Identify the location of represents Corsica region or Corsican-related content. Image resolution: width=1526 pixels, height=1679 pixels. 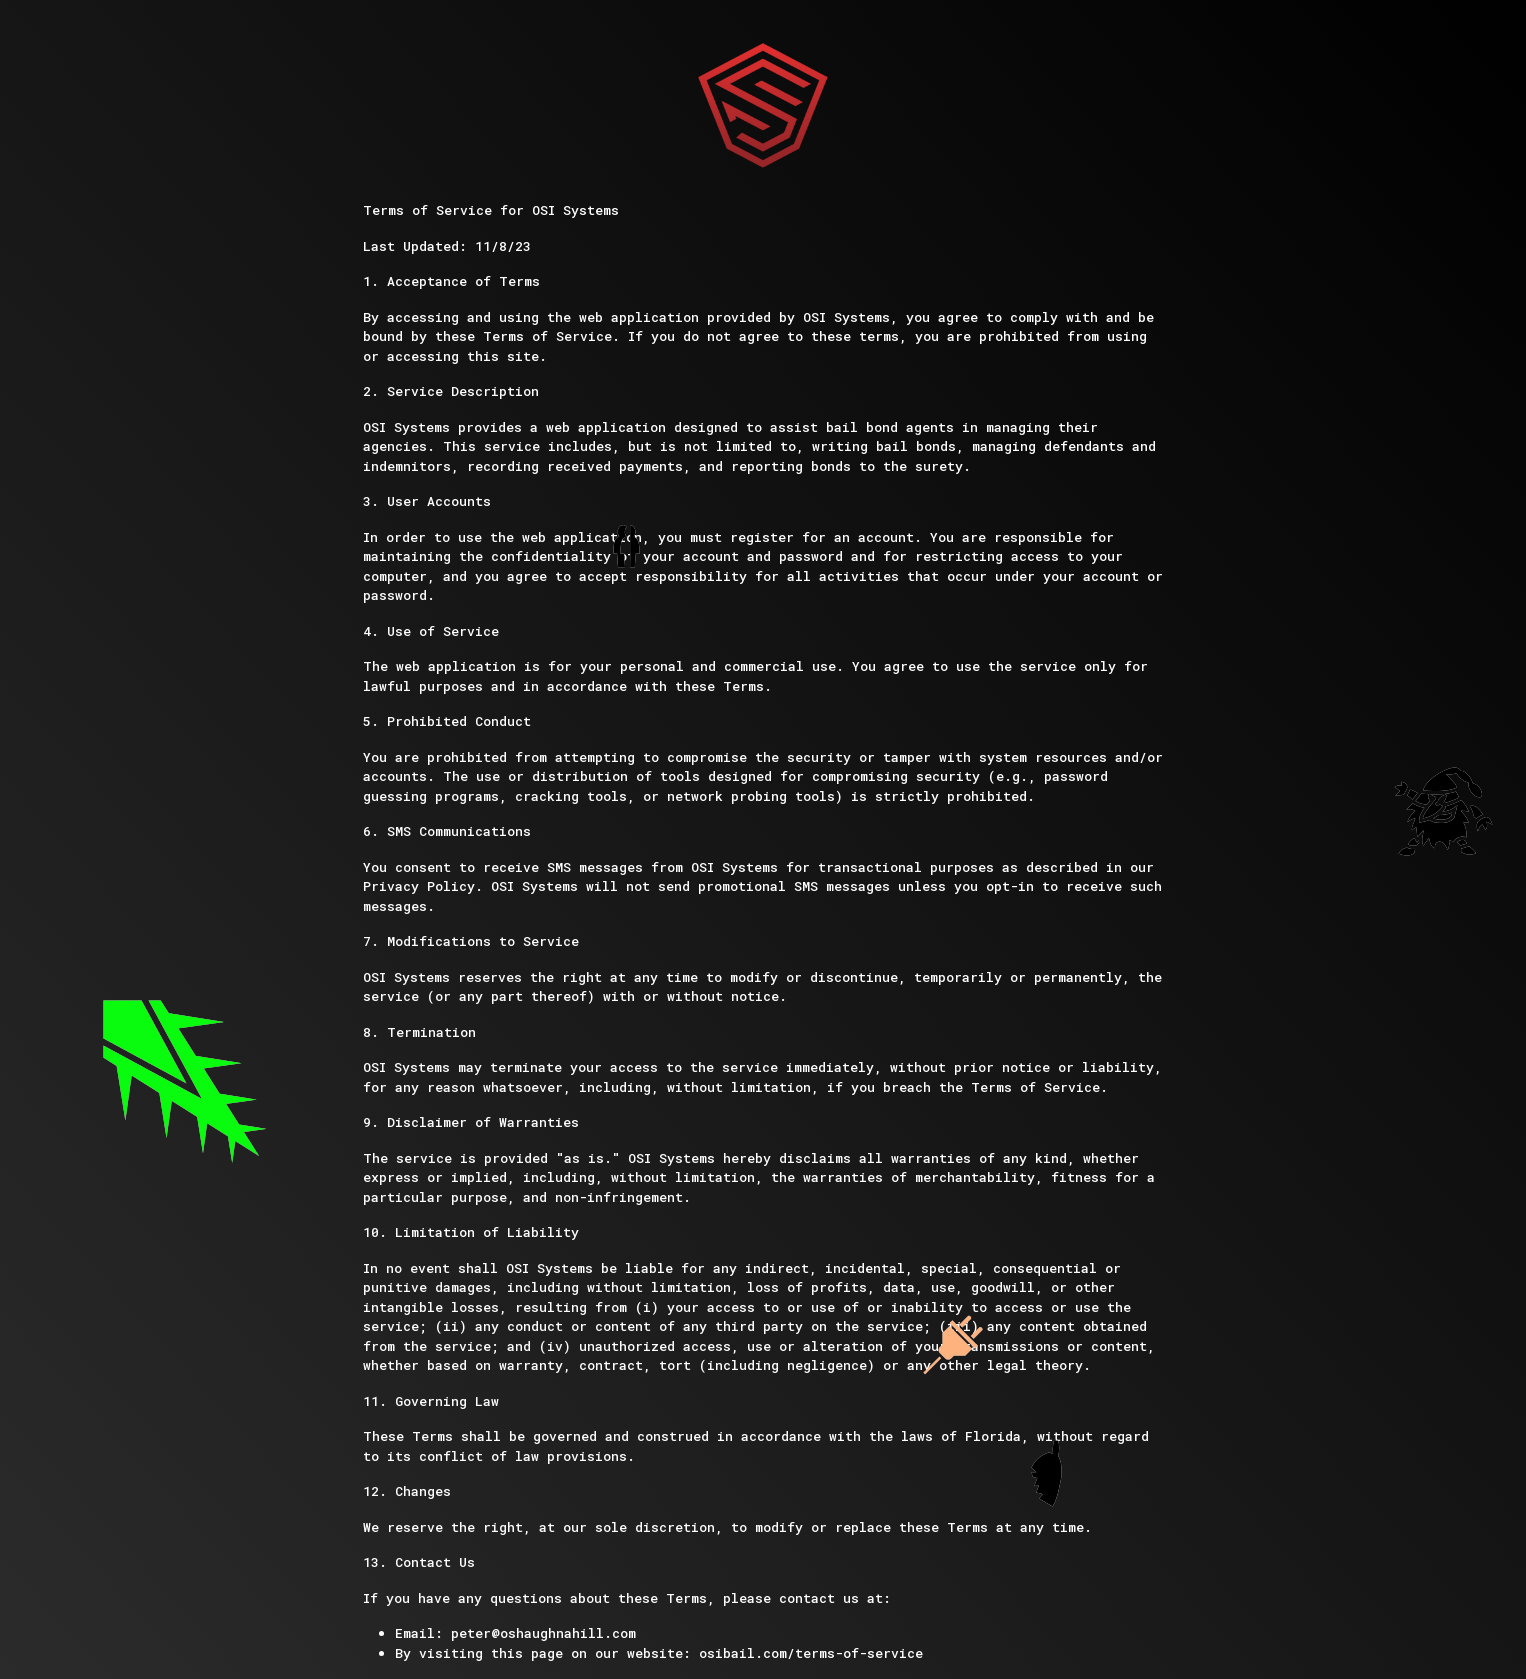
(1046, 1473).